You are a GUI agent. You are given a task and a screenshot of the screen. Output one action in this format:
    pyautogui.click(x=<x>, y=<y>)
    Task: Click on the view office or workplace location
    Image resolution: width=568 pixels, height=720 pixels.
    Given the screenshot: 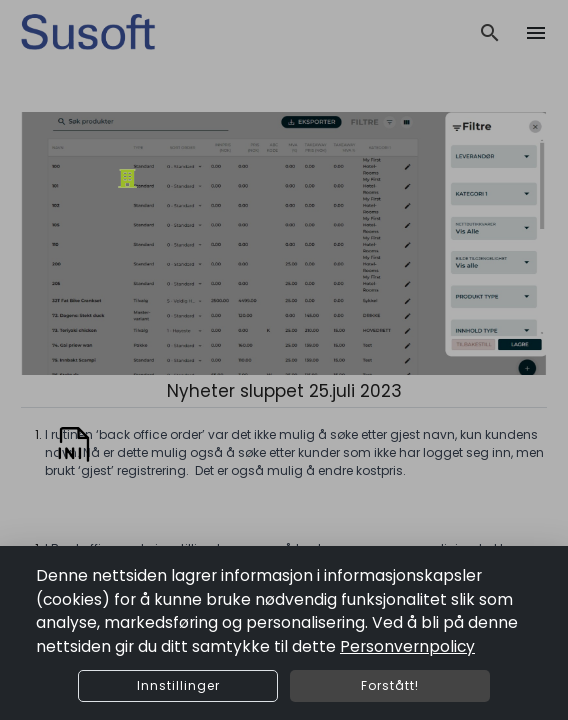 What is the action you would take?
    pyautogui.click(x=127, y=178)
    